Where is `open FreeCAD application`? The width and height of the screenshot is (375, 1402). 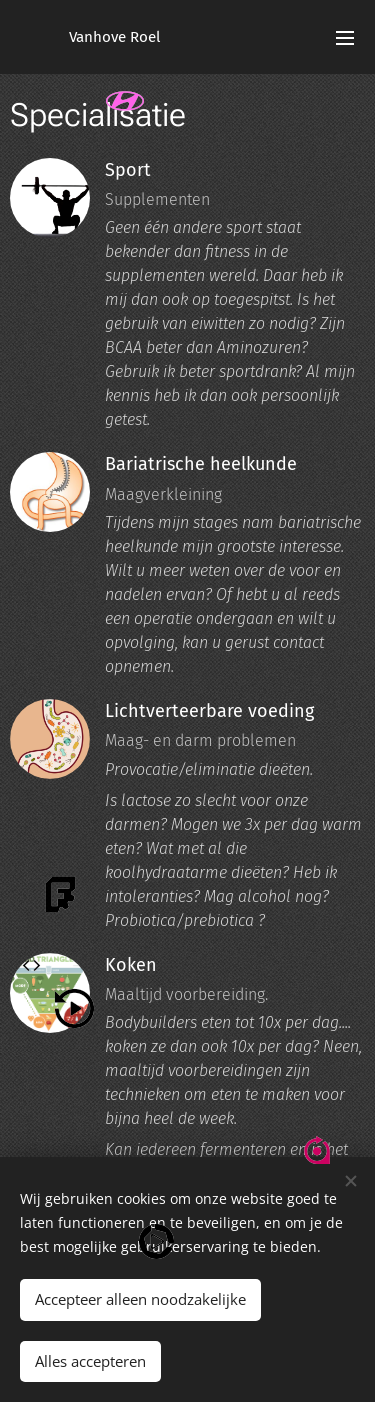 open FreeCAD application is located at coordinates (60, 894).